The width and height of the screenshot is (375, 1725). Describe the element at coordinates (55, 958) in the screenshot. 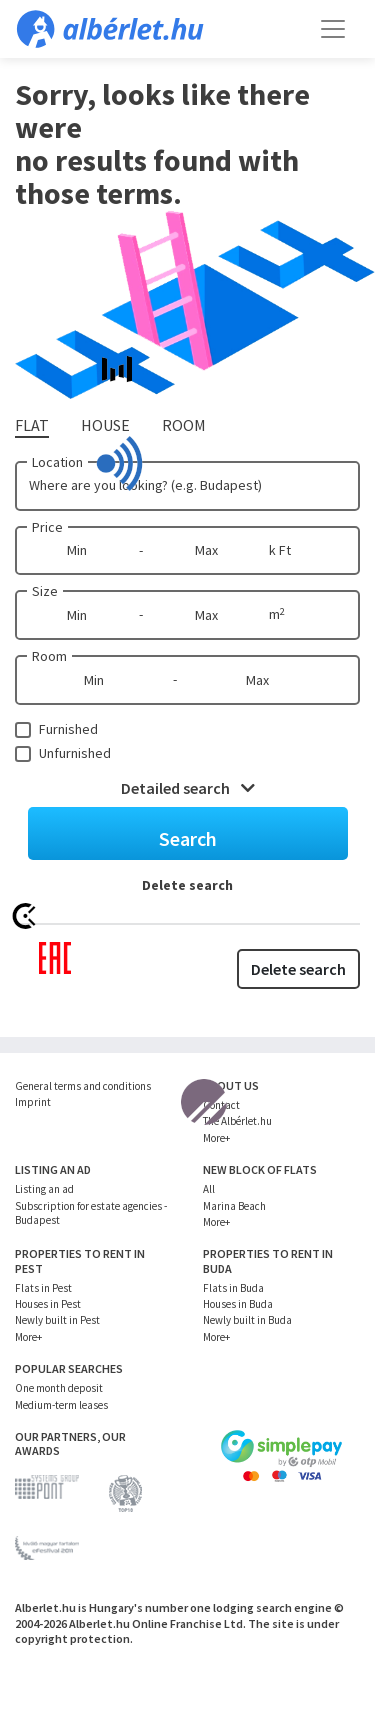

I see `EAC (Eurasian Conformity) certification mark` at that location.